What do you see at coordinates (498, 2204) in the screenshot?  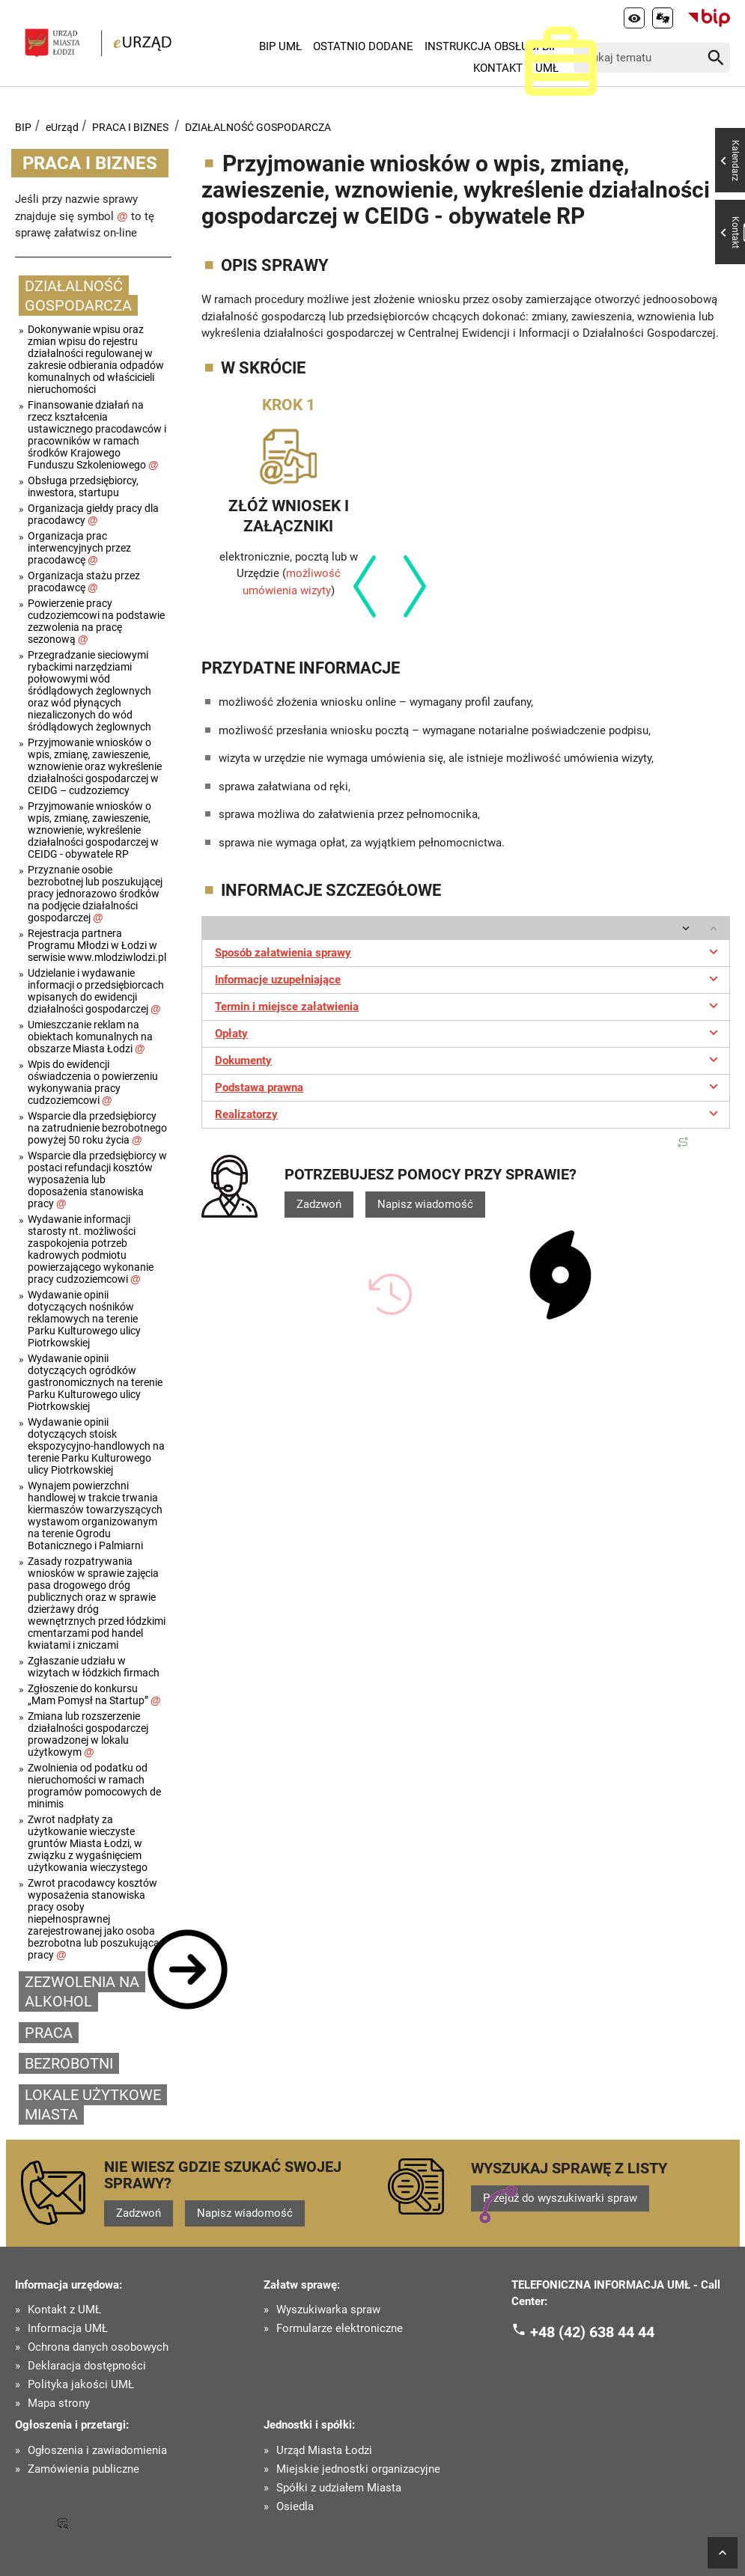 I see `draw a curved path or bezier line` at bounding box center [498, 2204].